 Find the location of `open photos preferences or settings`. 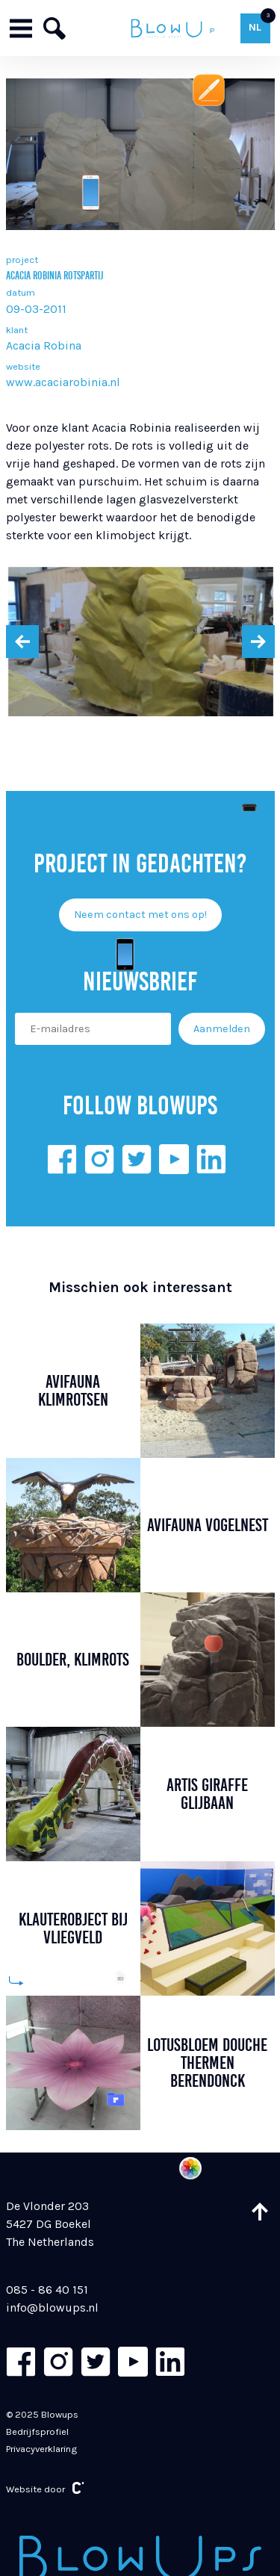

open photos preferences or settings is located at coordinates (190, 2168).